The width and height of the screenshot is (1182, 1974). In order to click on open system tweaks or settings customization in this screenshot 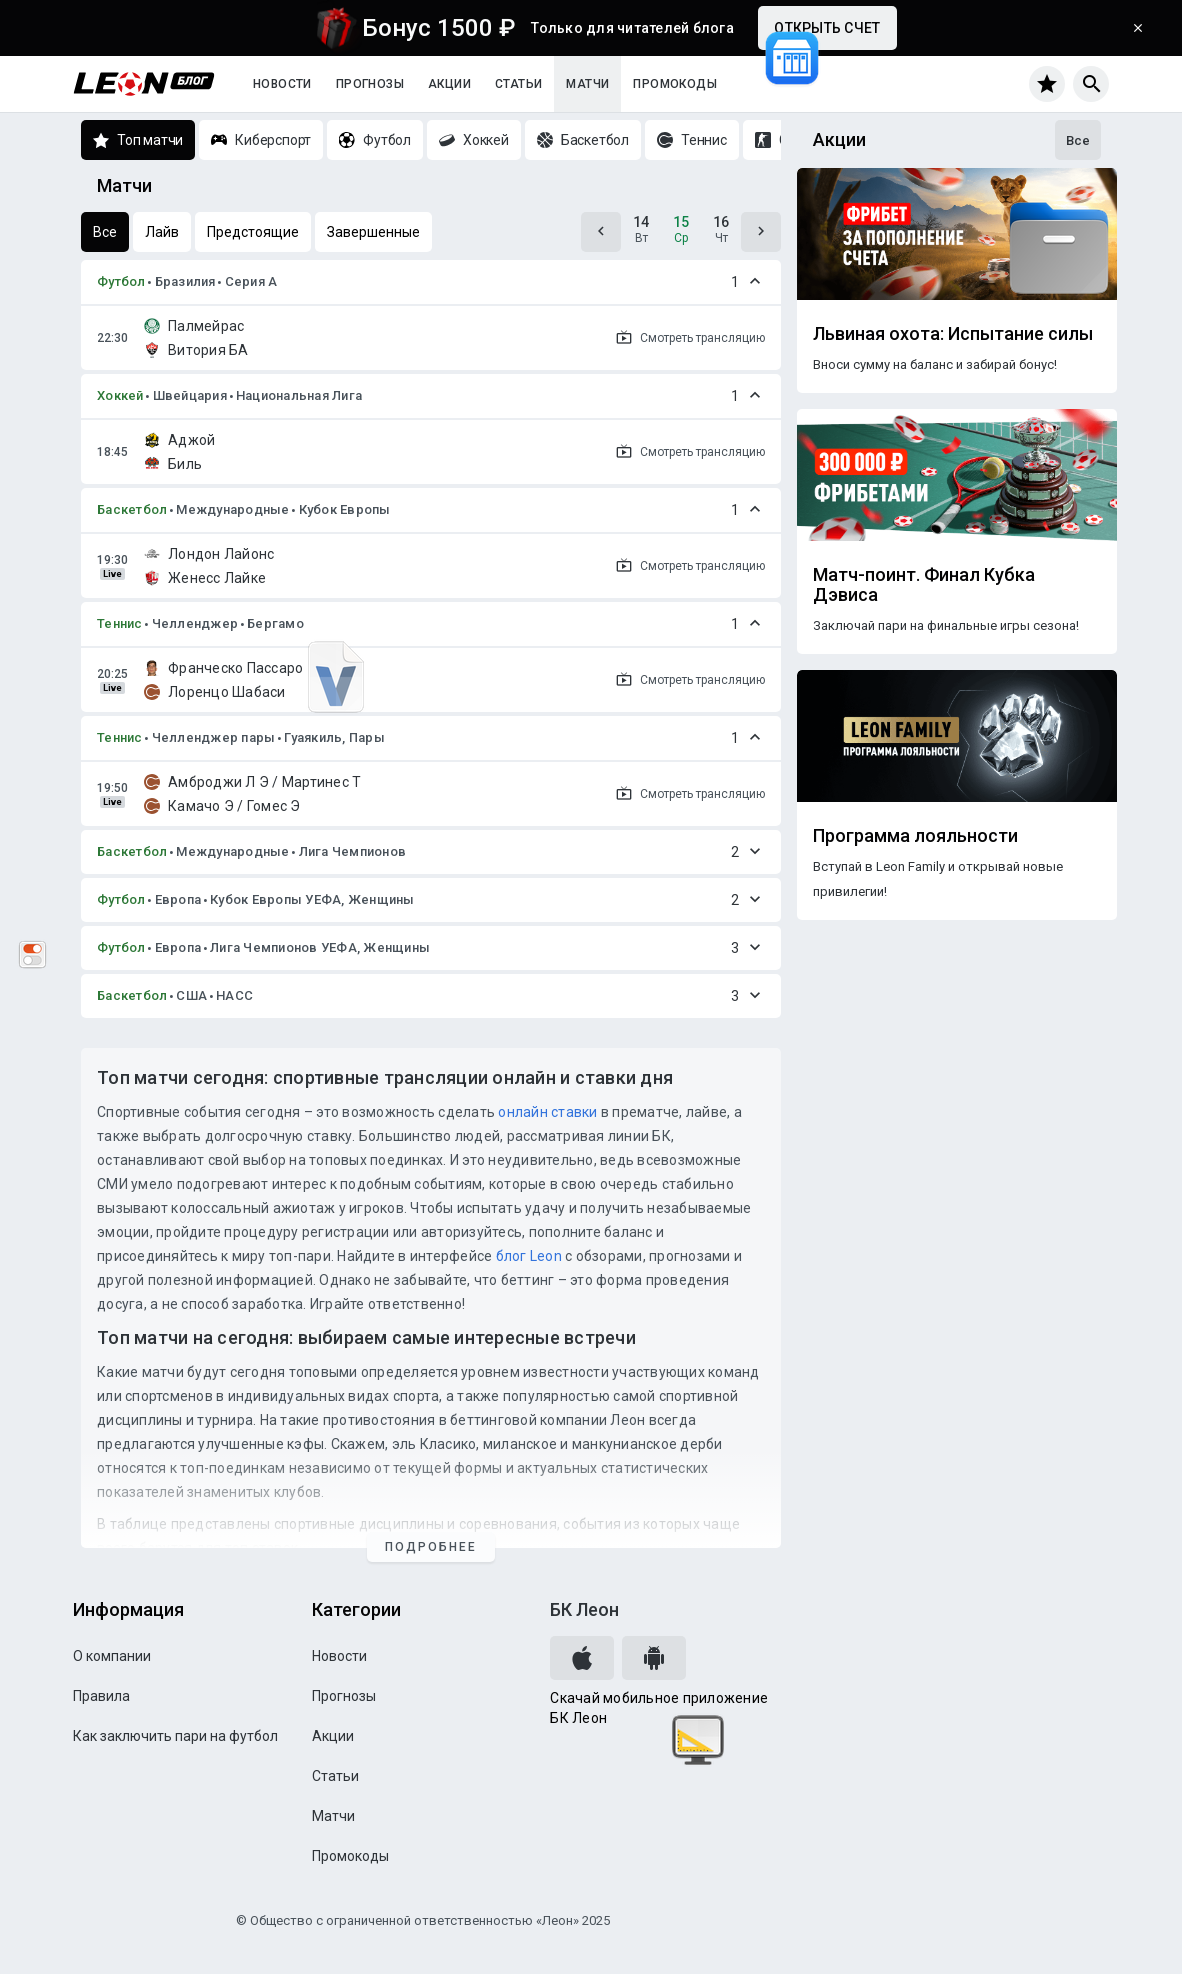, I will do `click(32, 954)`.